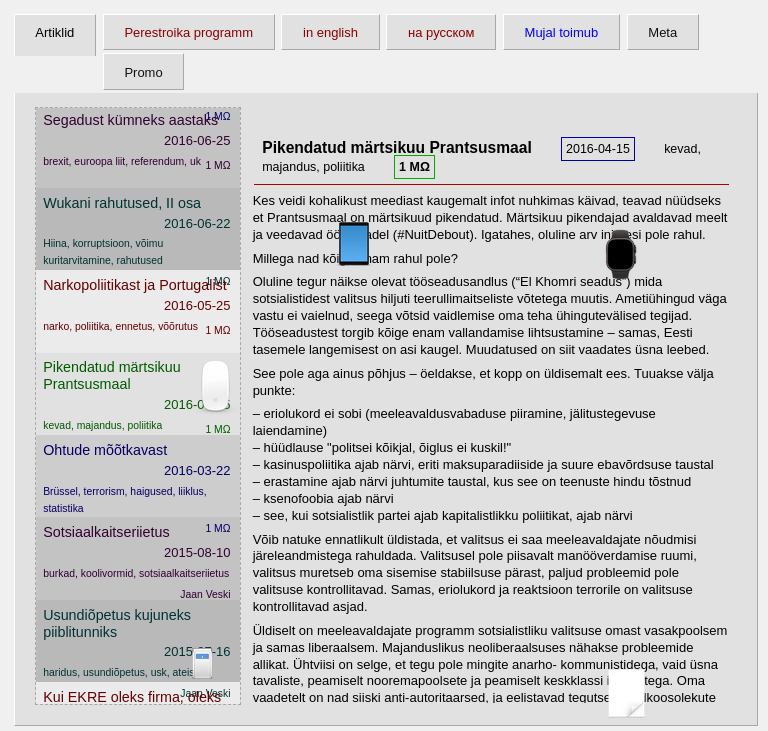  I want to click on iPad with cellular connectivity, so click(354, 244).